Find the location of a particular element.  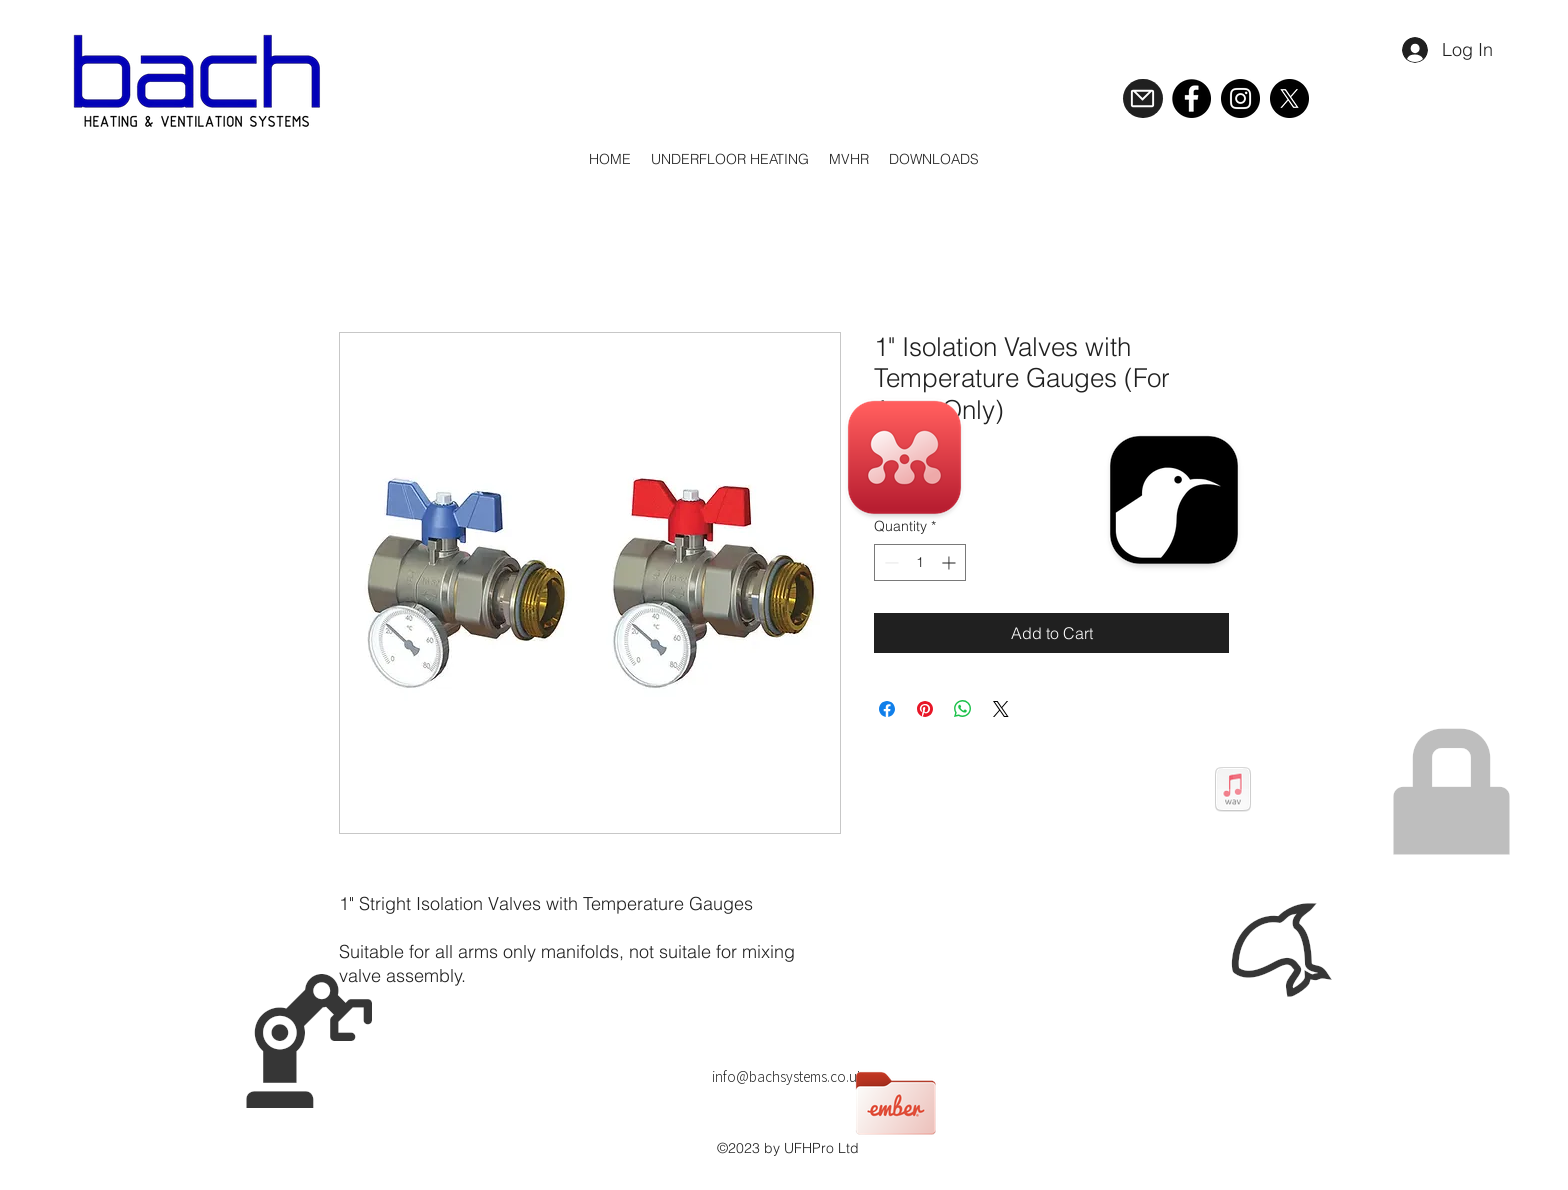

open builder or automation tools is located at coordinates (305, 1041).